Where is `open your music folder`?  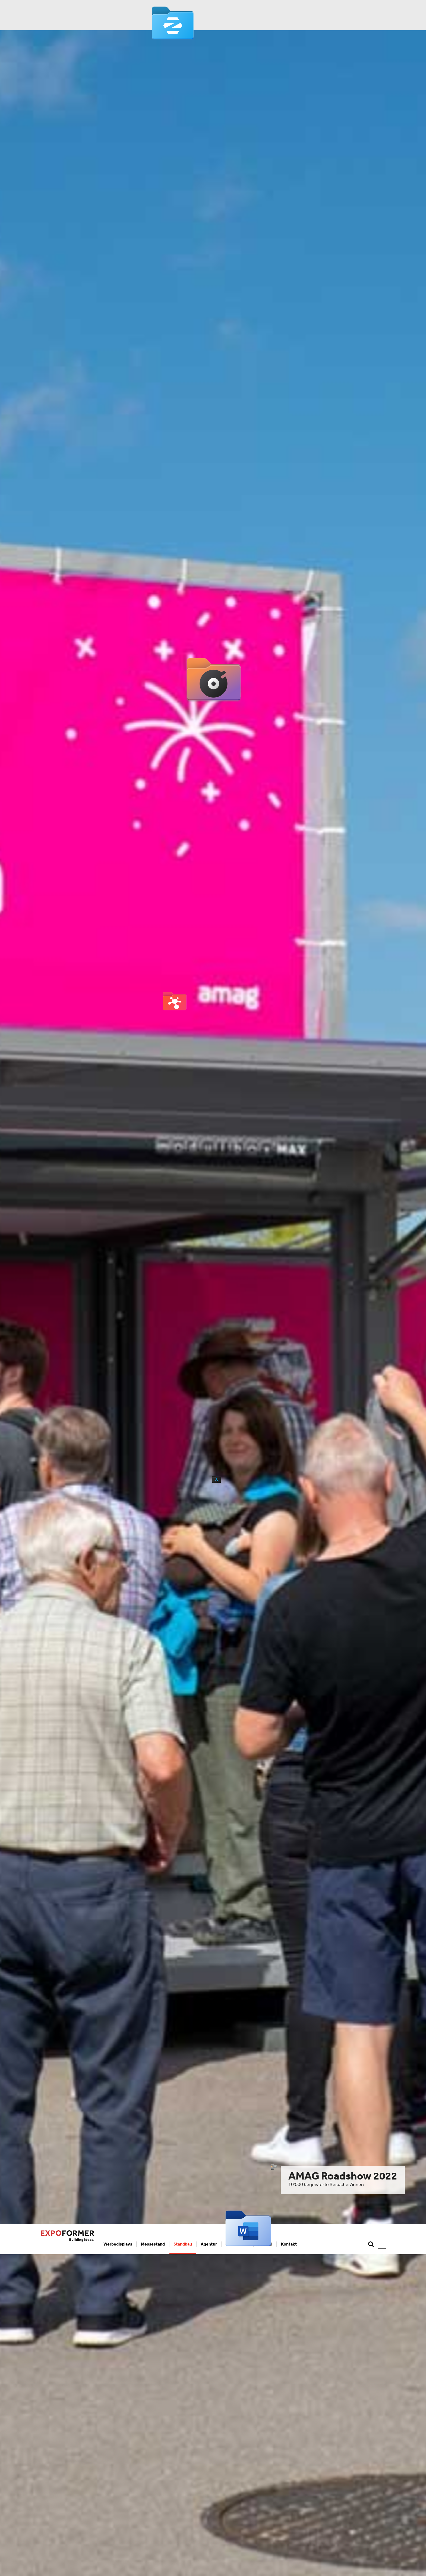
open your music folder is located at coordinates (213, 681).